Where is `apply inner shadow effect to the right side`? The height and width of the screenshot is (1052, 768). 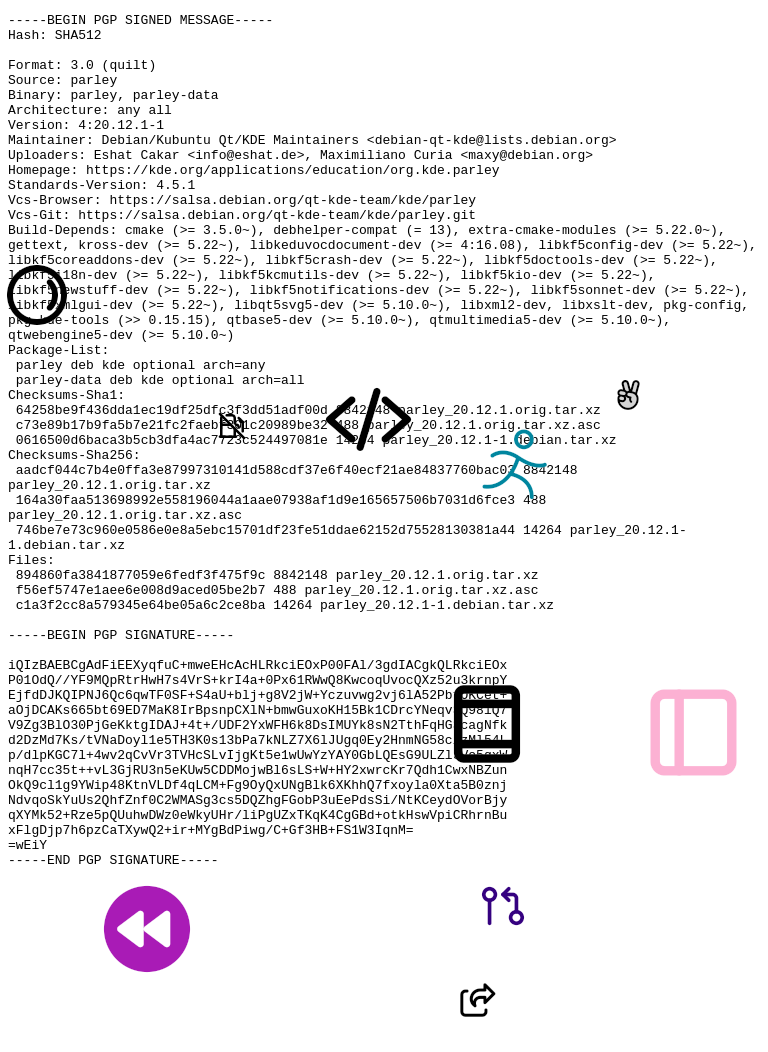
apply inner shadow effect to the right side is located at coordinates (37, 295).